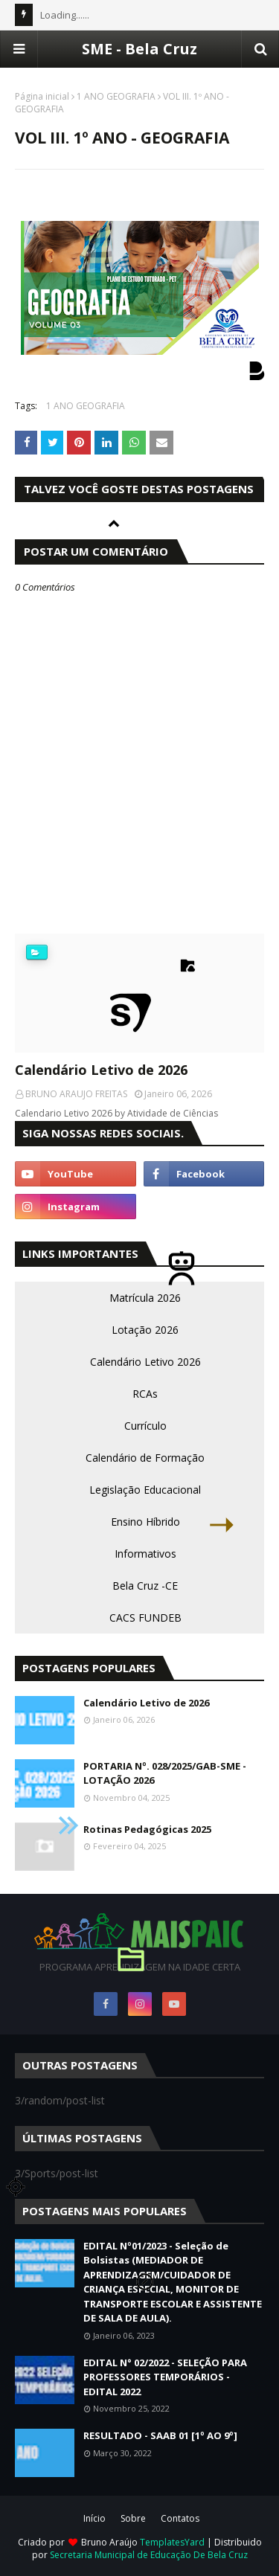 This screenshot has height=2576, width=279. I want to click on source engine logo, so click(130, 1012).